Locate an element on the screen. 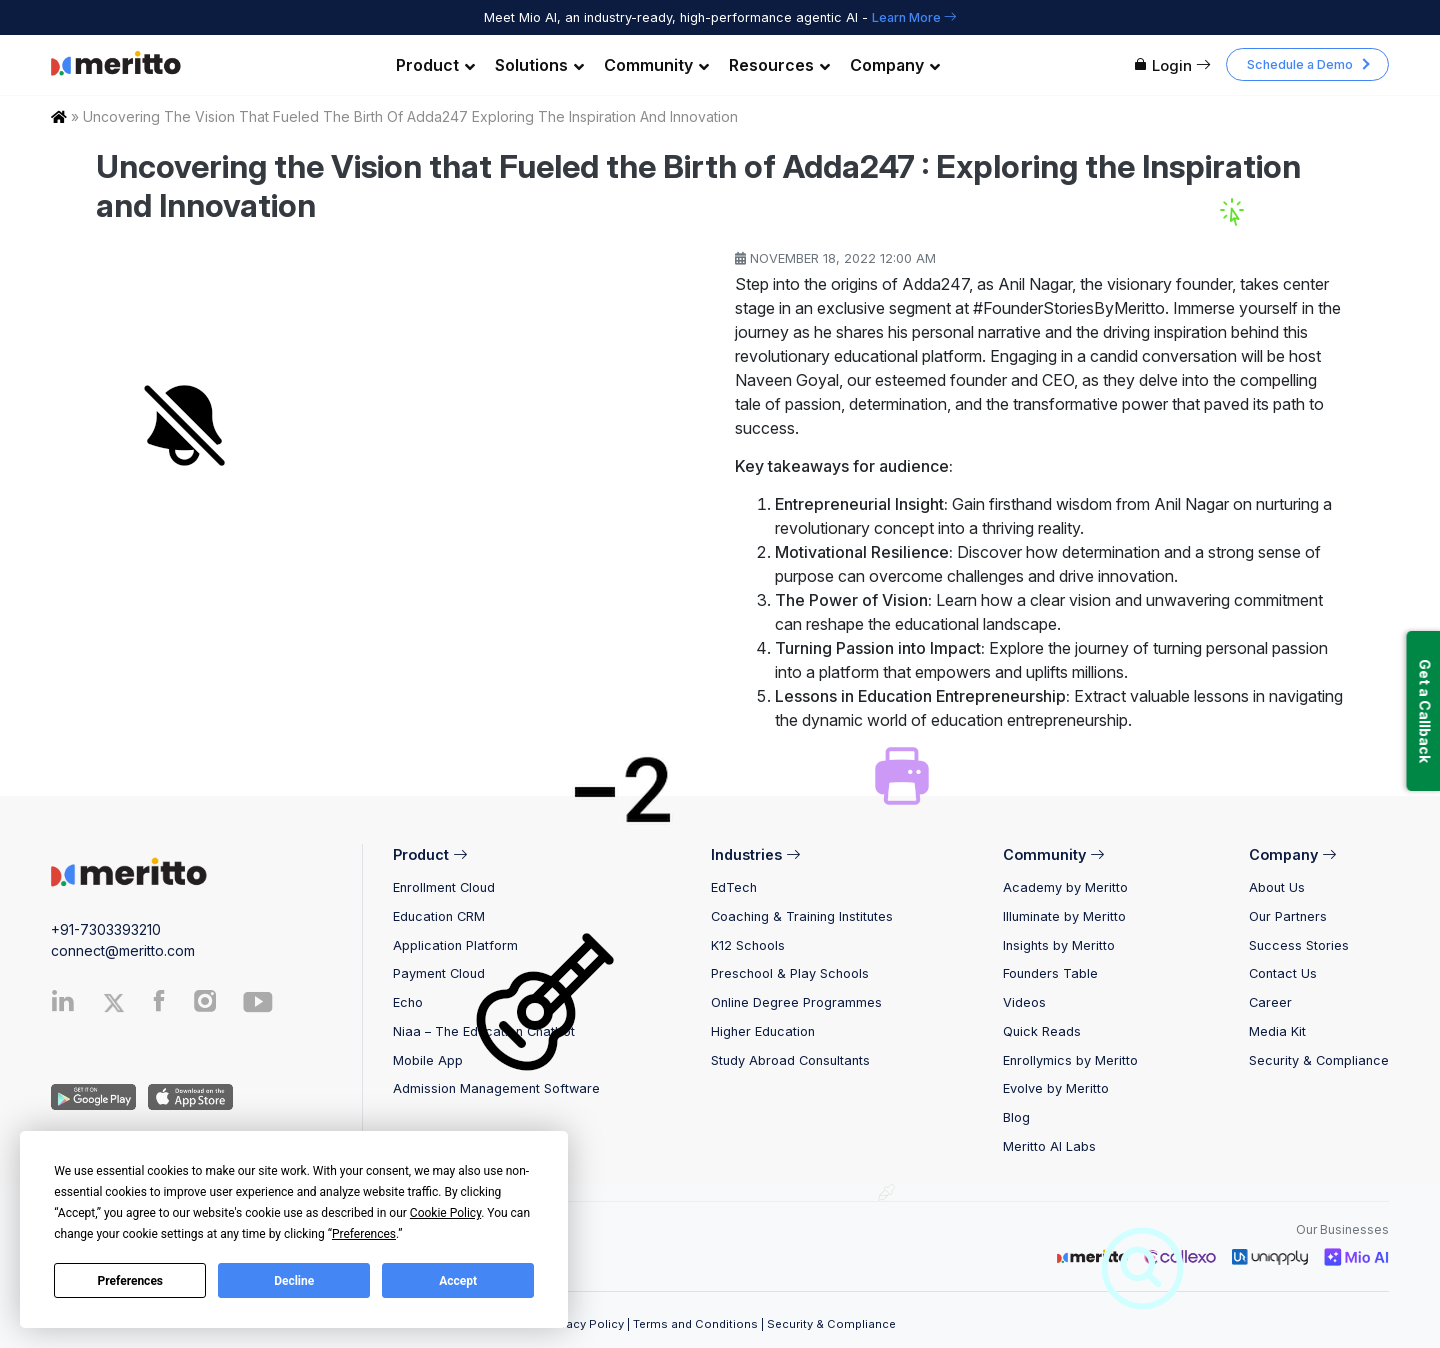  tap to search is located at coordinates (1142, 1268).